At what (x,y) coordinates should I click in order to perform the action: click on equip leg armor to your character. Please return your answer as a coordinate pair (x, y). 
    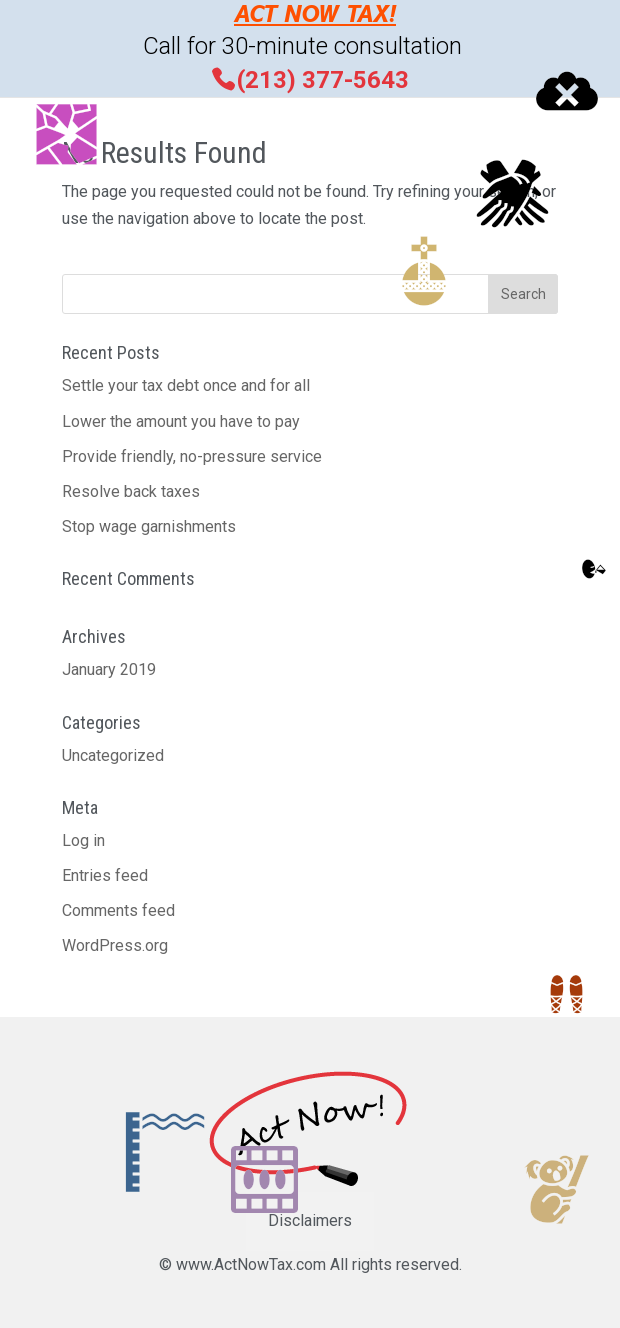
    Looking at the image, I should click on (566, 993).